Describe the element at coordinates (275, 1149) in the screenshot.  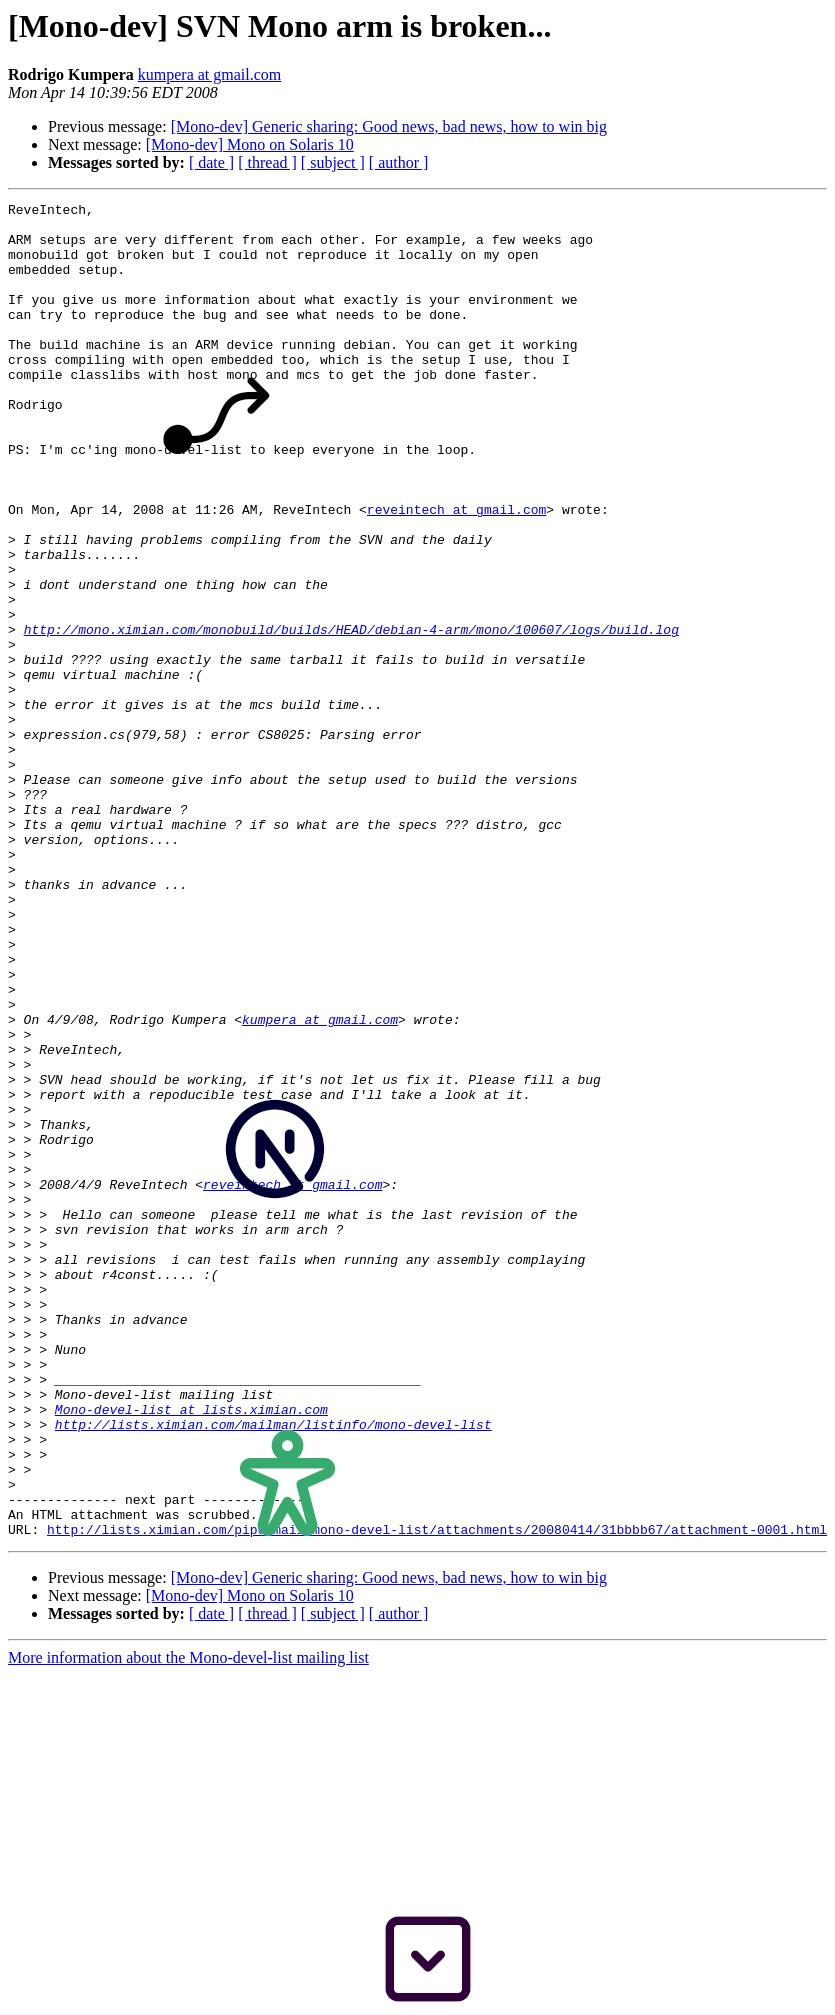
I see `Next.js framework logo` at that location.